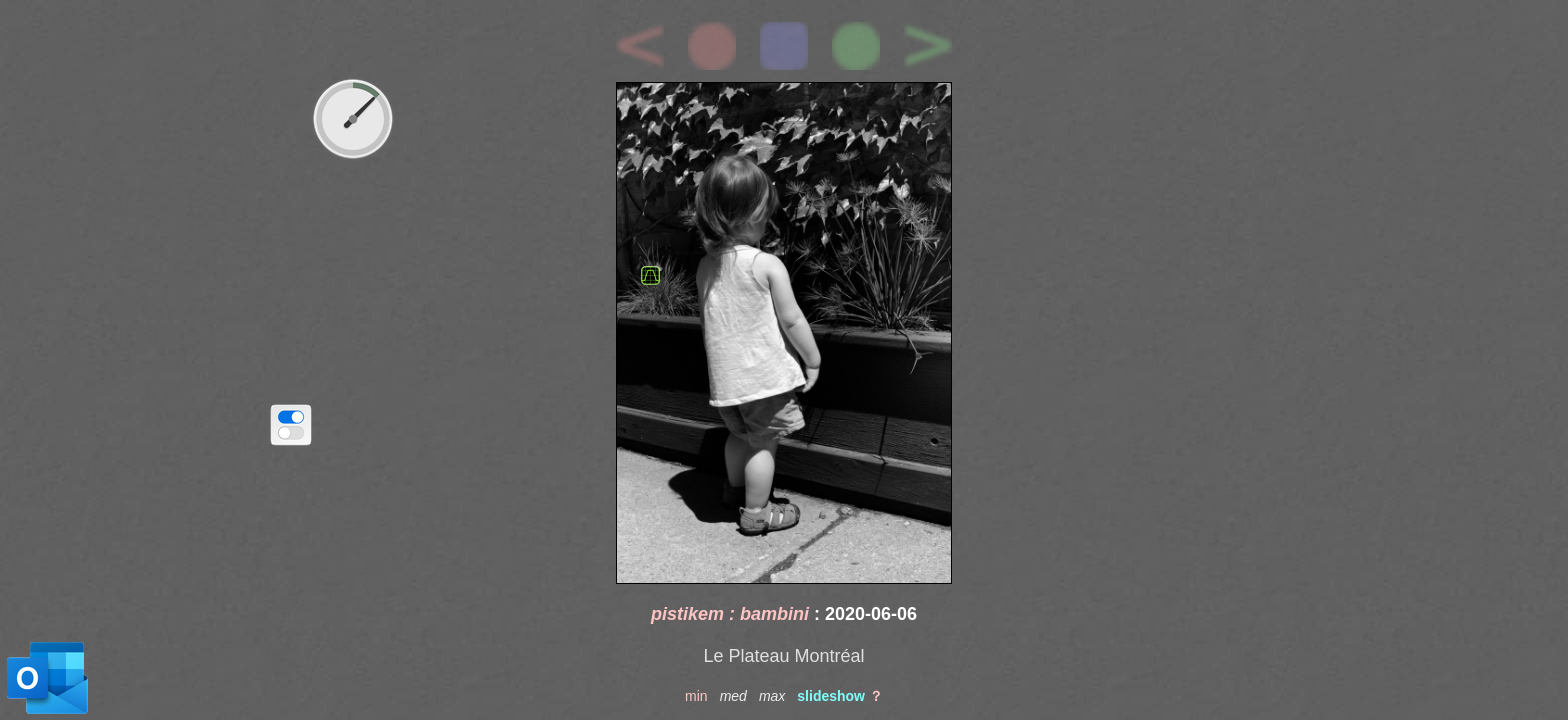  What do you see at coordinates (48, 678) in the screenshot?
I see `open Microsoft Outlook email app` at bounding box center [48, 678].